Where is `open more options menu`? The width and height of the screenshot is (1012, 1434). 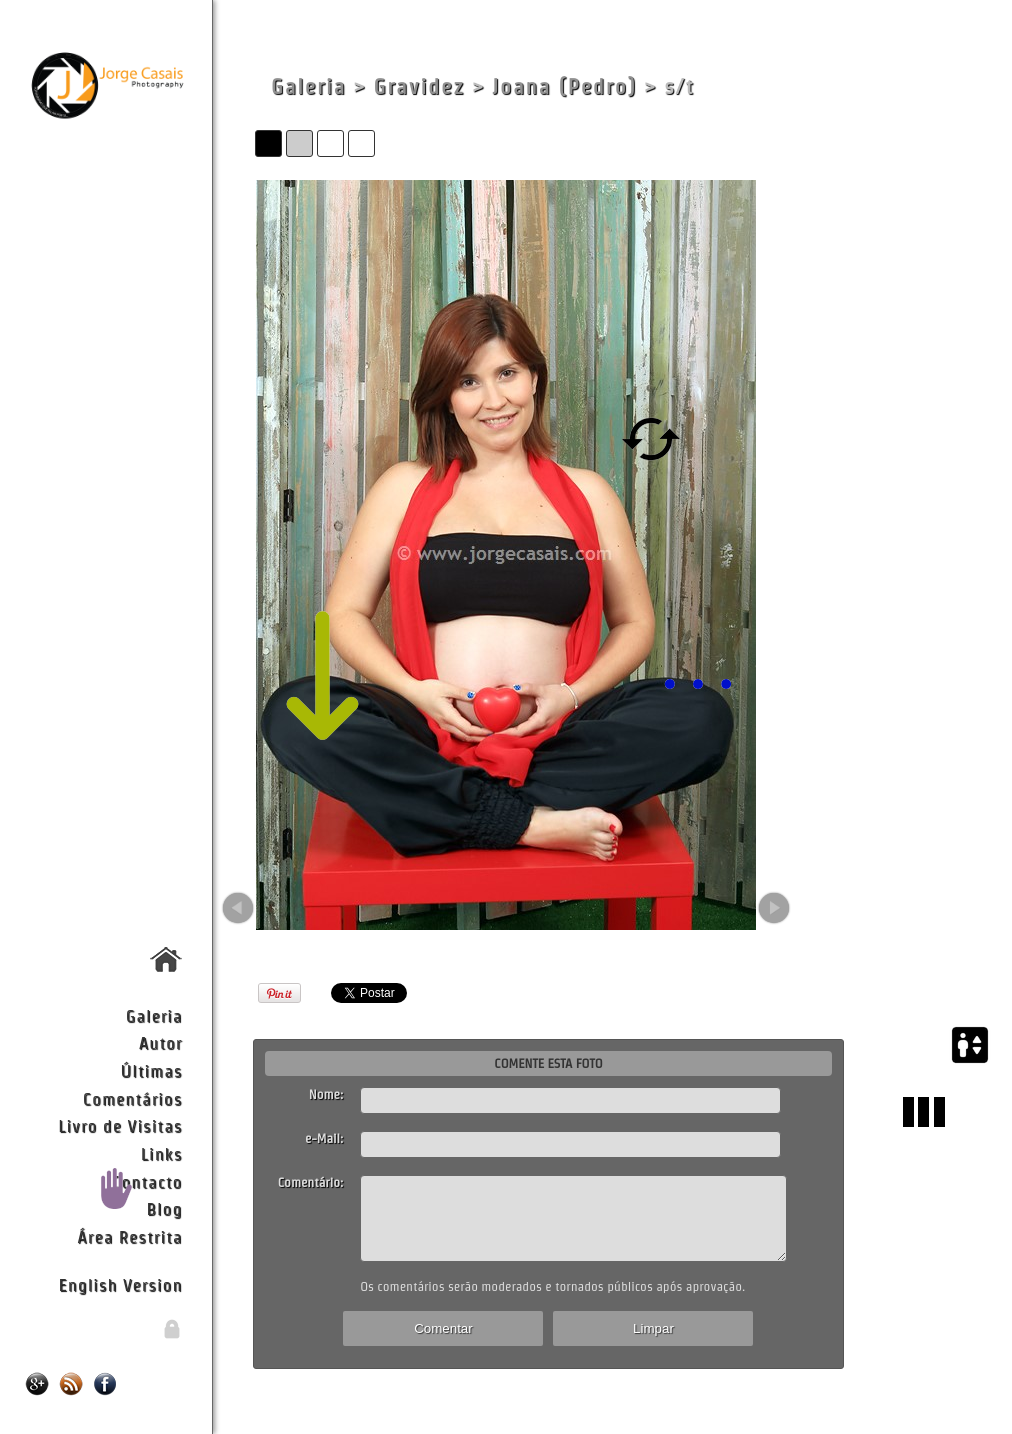 open more options menu is located at coordinates (698, 684).